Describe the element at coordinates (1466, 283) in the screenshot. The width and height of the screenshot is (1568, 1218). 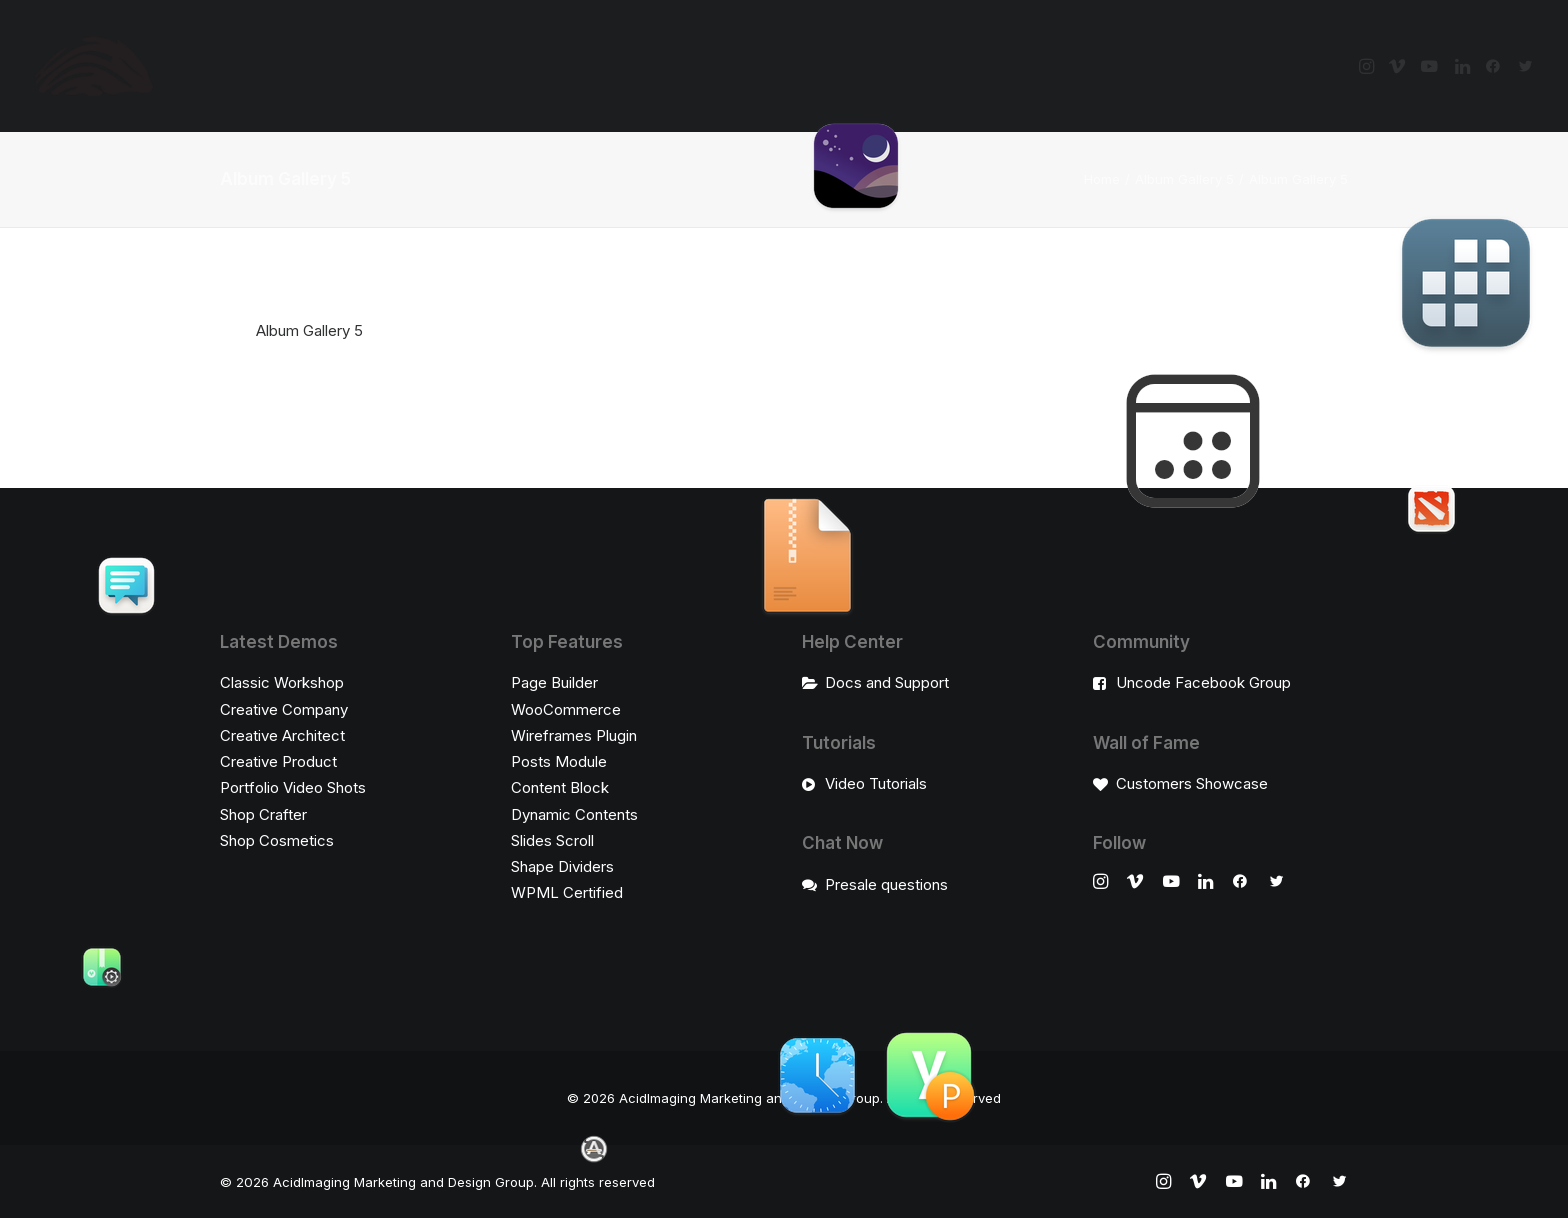
I see `open stata statistical software` at that location.